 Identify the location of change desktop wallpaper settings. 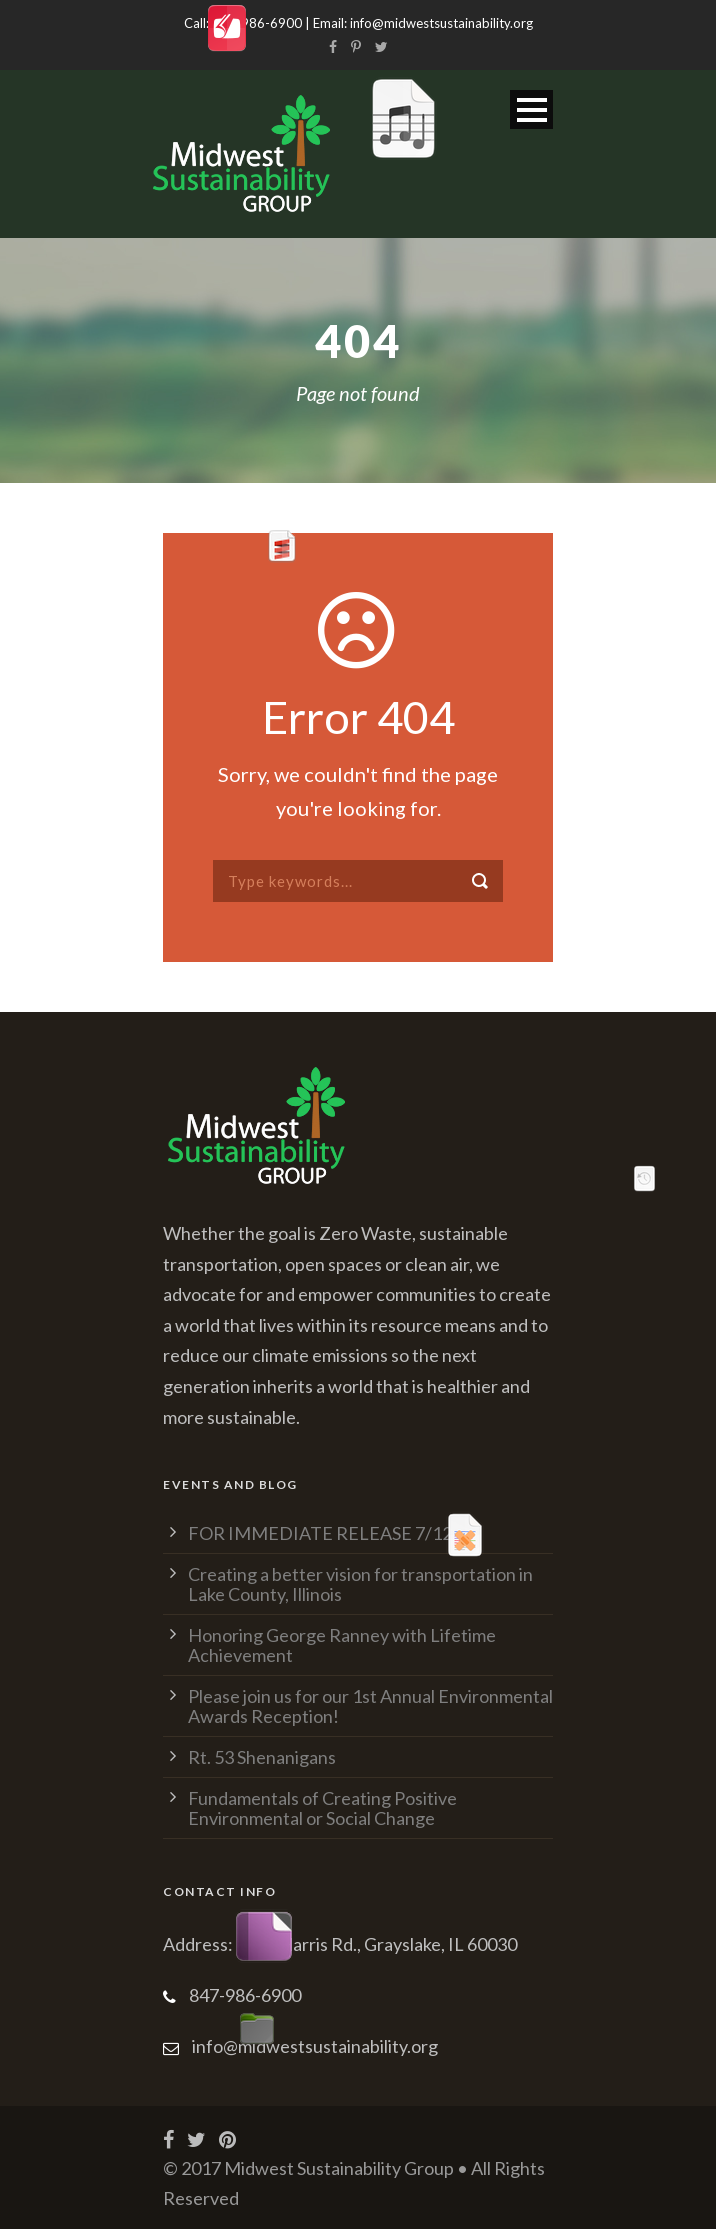
(264, 1935).